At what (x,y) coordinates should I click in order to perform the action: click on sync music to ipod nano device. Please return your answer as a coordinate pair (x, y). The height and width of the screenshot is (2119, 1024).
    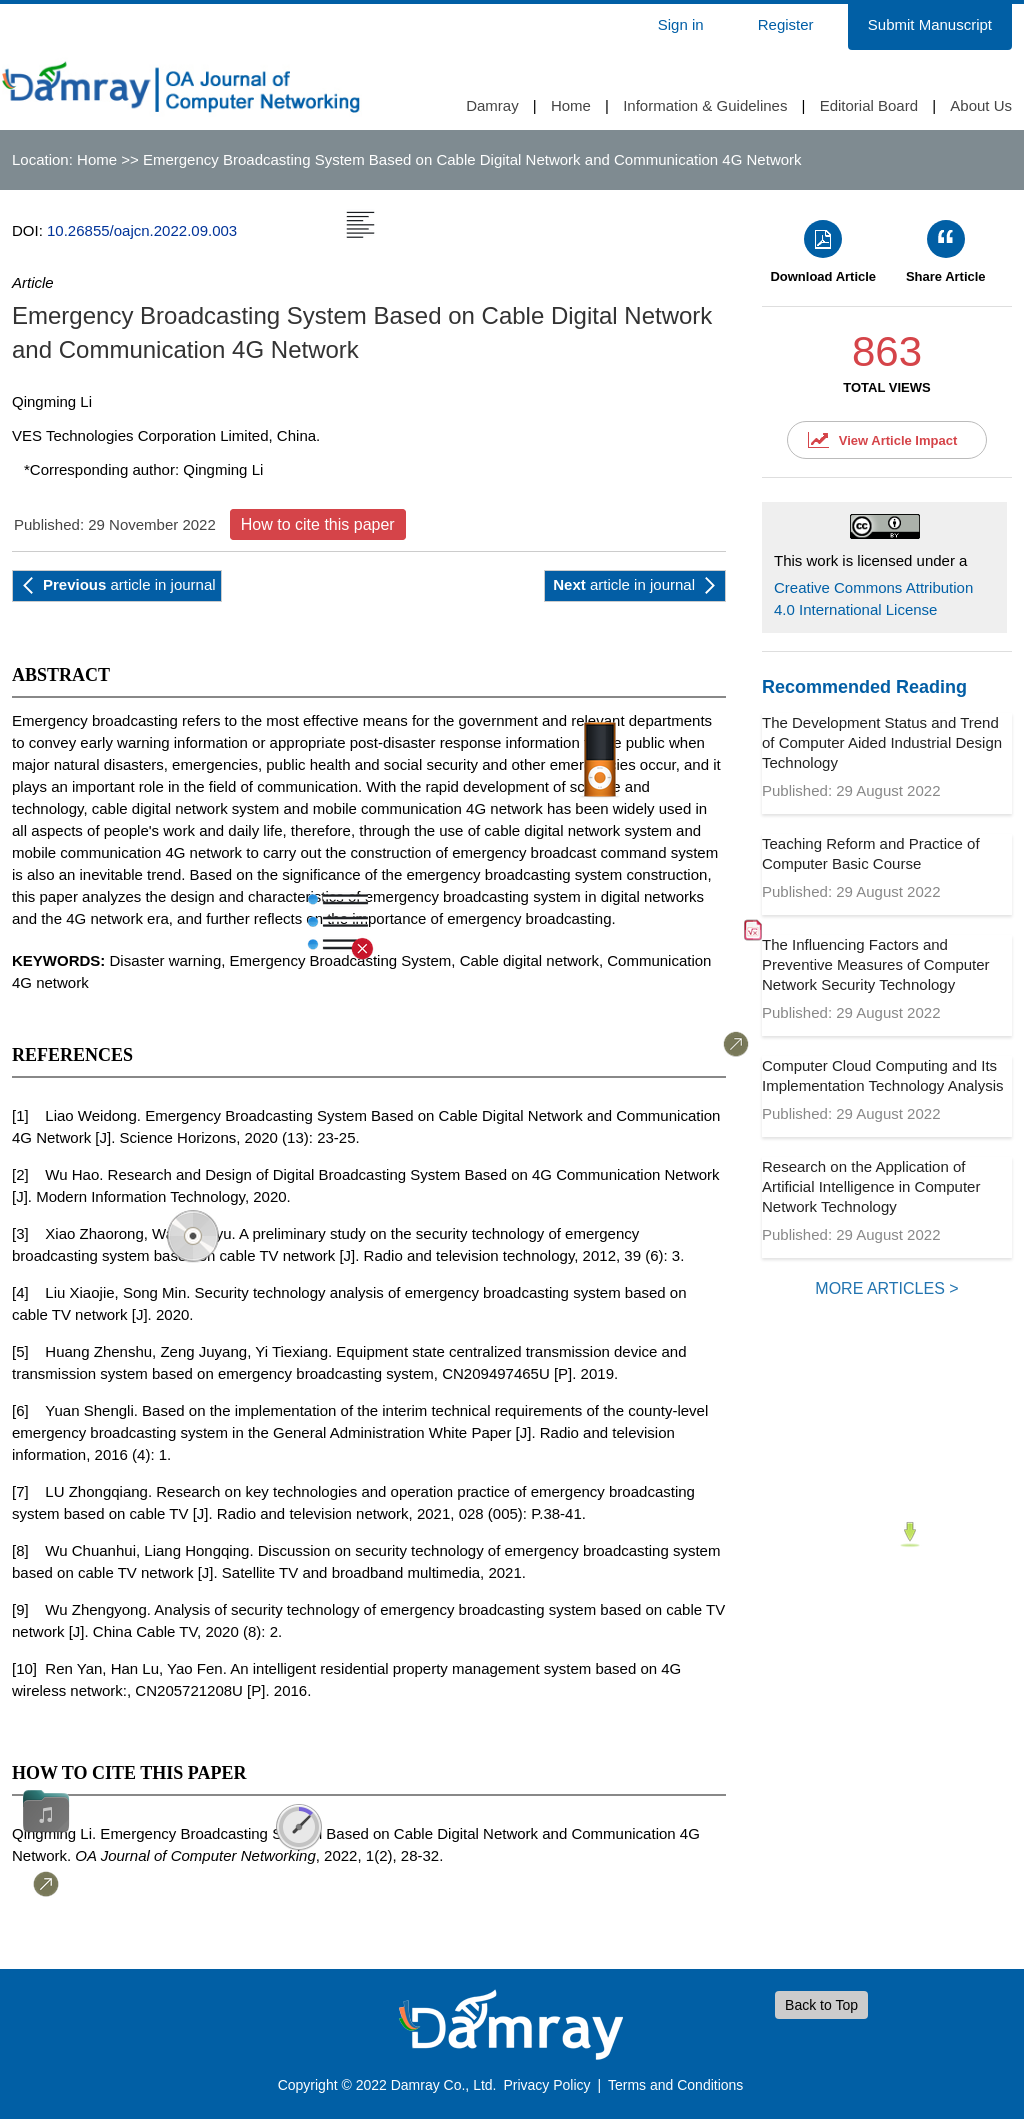
    Looking at the image, I should click on (599, 760).